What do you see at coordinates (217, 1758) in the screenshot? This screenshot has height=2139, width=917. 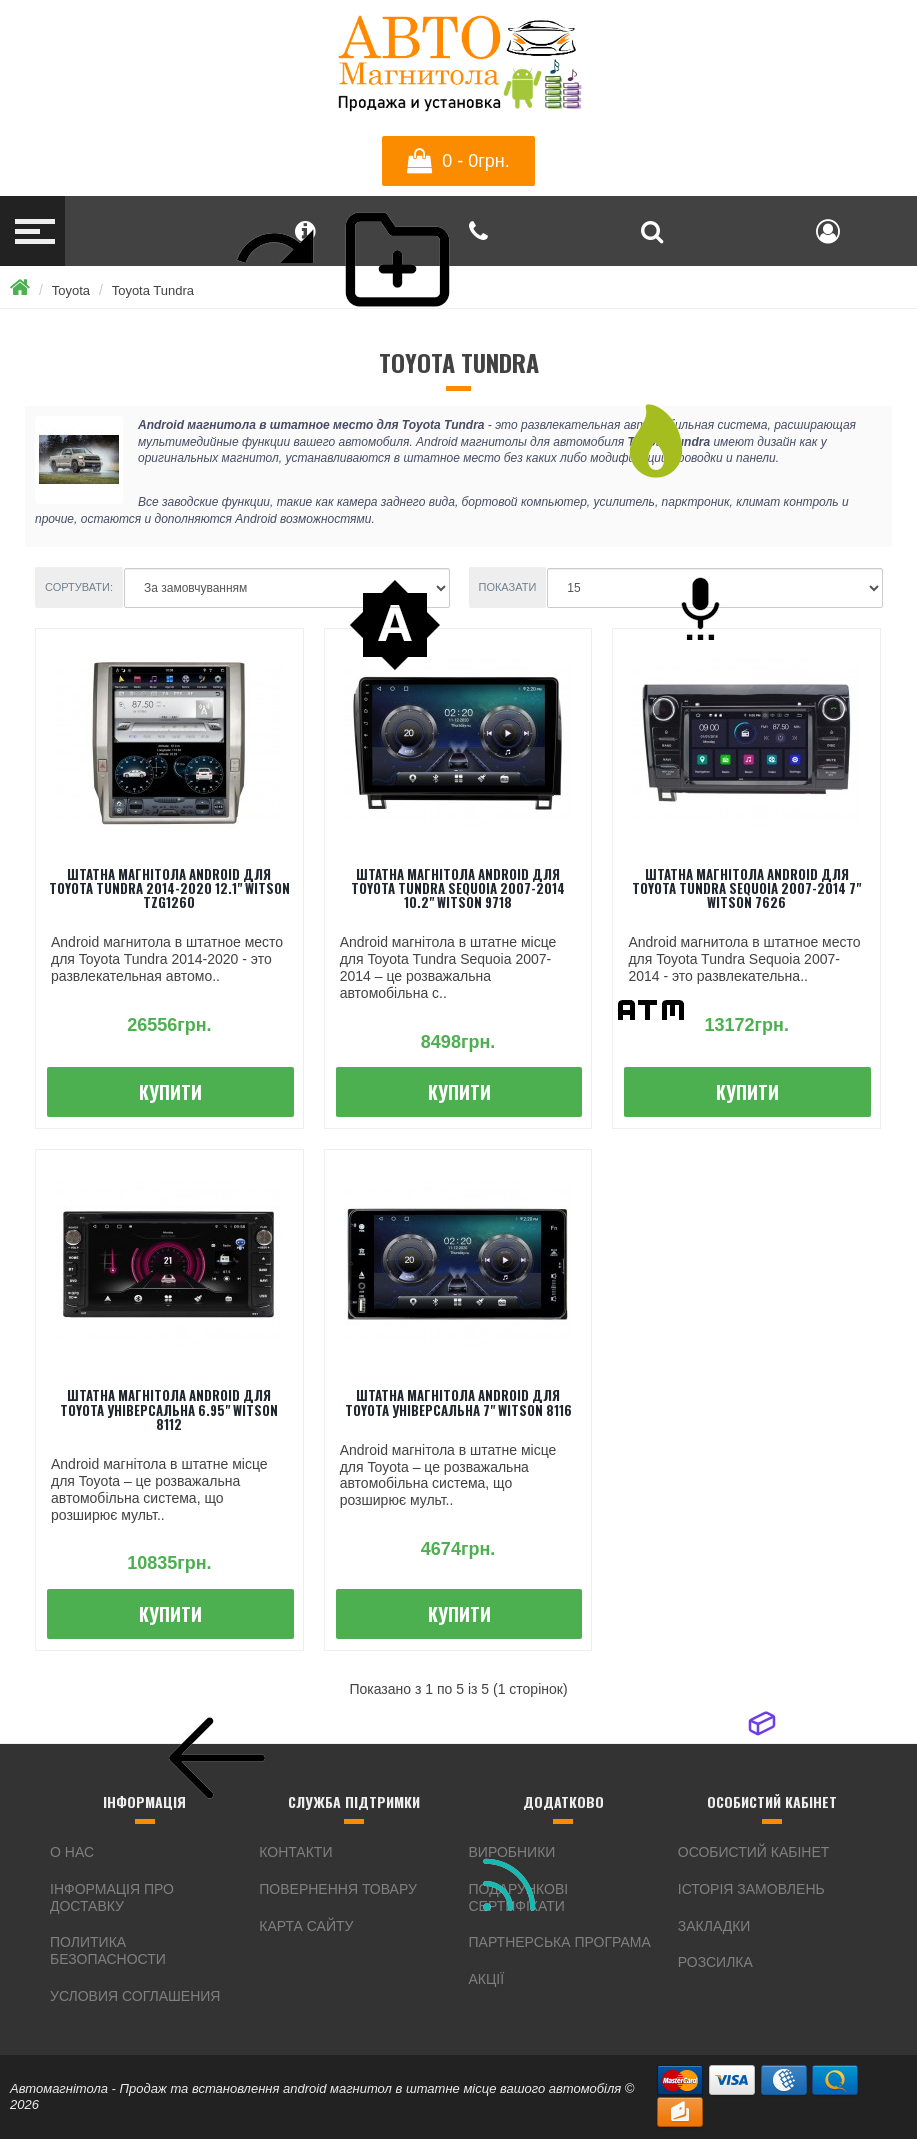 I see `go back to the previous screen` at bounding box center [217, 1758].